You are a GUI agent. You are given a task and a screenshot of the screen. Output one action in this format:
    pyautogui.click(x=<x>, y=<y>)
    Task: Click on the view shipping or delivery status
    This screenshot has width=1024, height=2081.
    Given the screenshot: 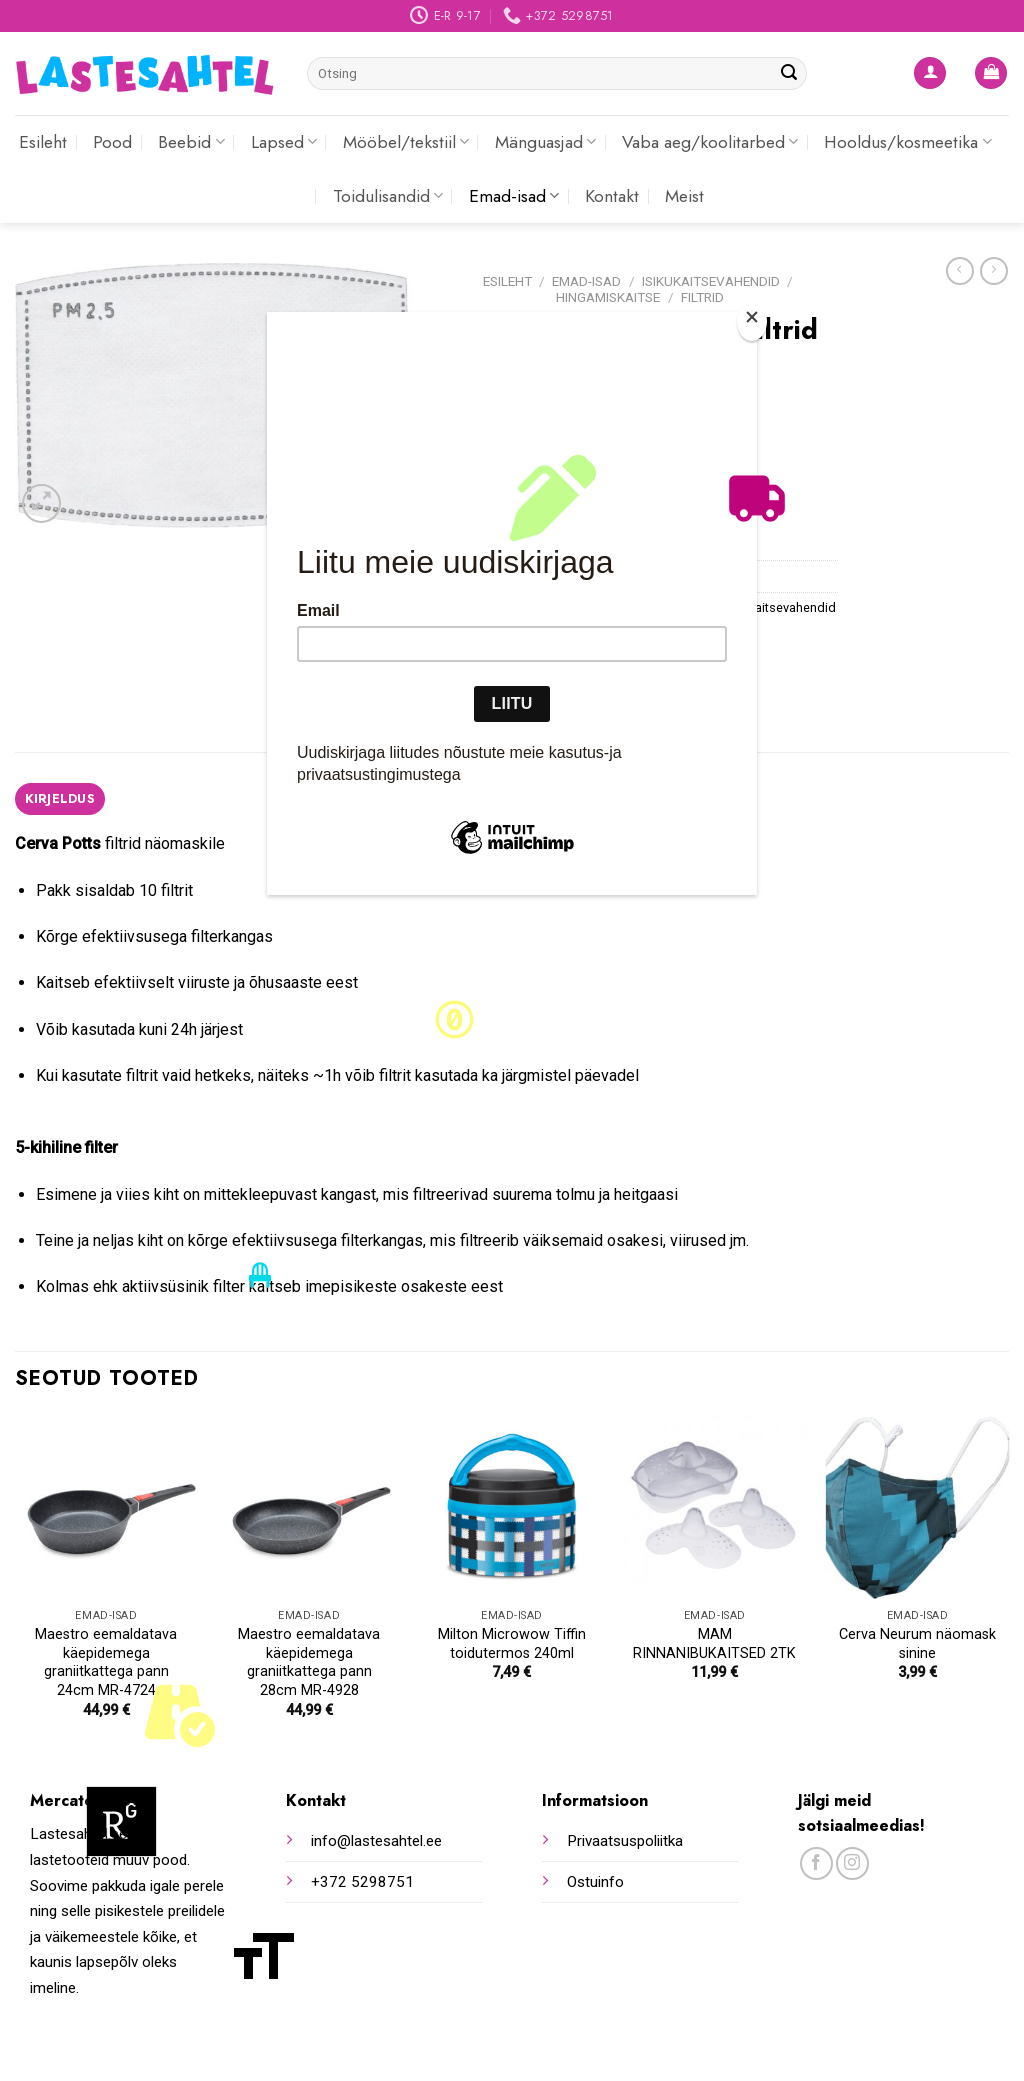 What is the action you would take?
    pyautogui.click(x=757, y=497)
    